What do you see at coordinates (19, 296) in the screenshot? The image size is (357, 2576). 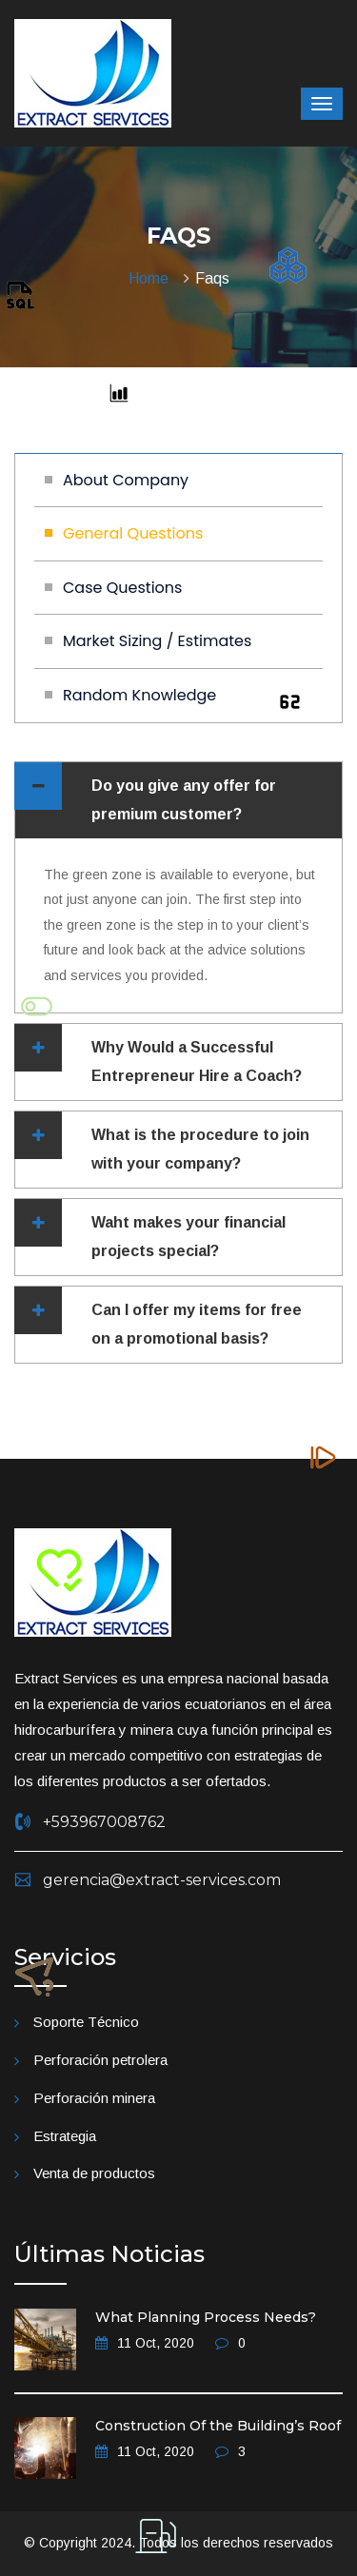 I see `open or view an SQL database file` at bounding box center [19, 296].